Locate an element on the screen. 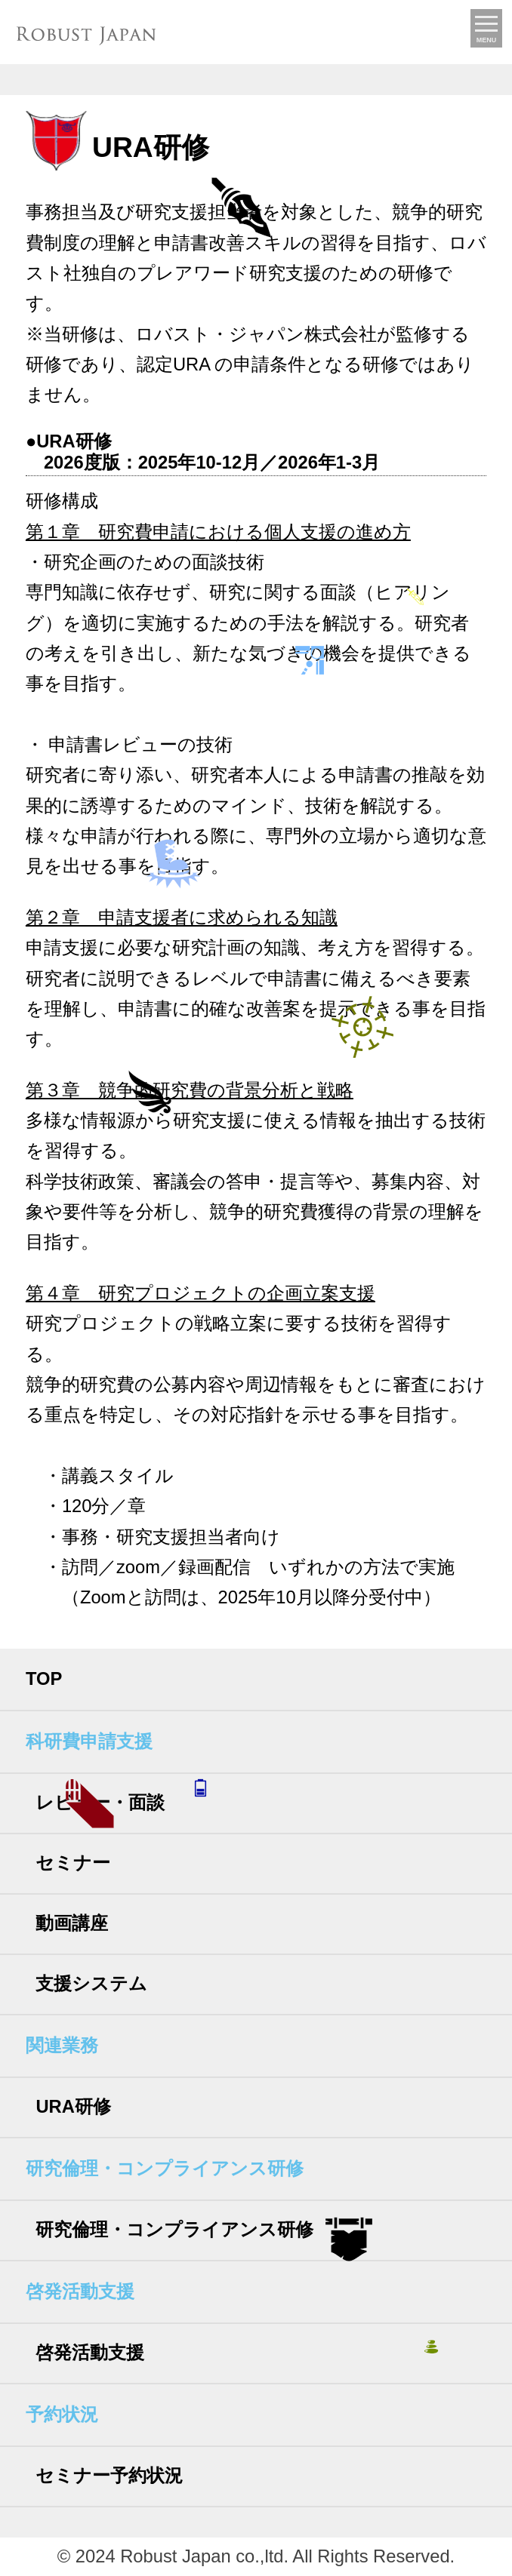 This screenshot has width=512, height=2576. access meditation or mindfulness features is located at coordinates (431, 2345).